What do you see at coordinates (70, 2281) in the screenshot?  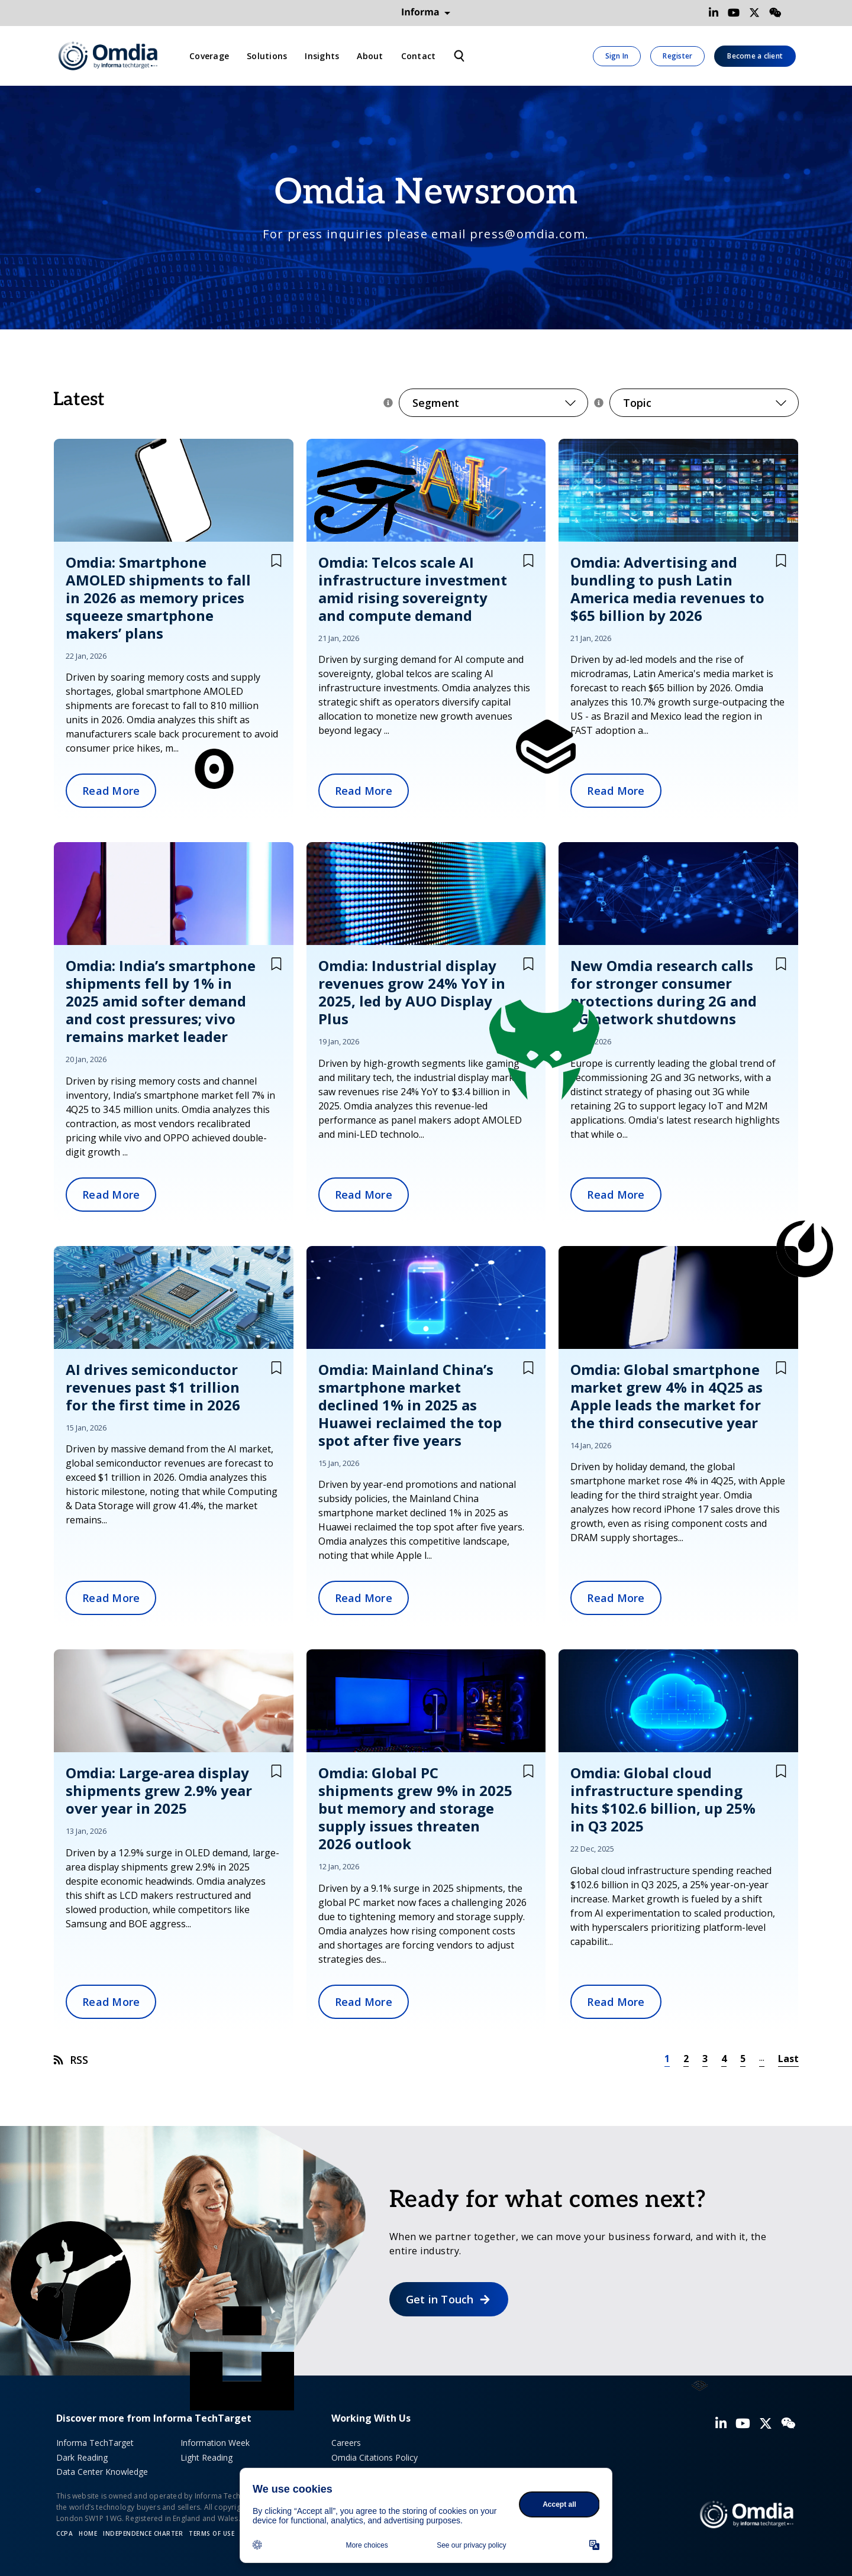 I see `sidekiq background job processing service logo` at bounding box center [70, 2281].